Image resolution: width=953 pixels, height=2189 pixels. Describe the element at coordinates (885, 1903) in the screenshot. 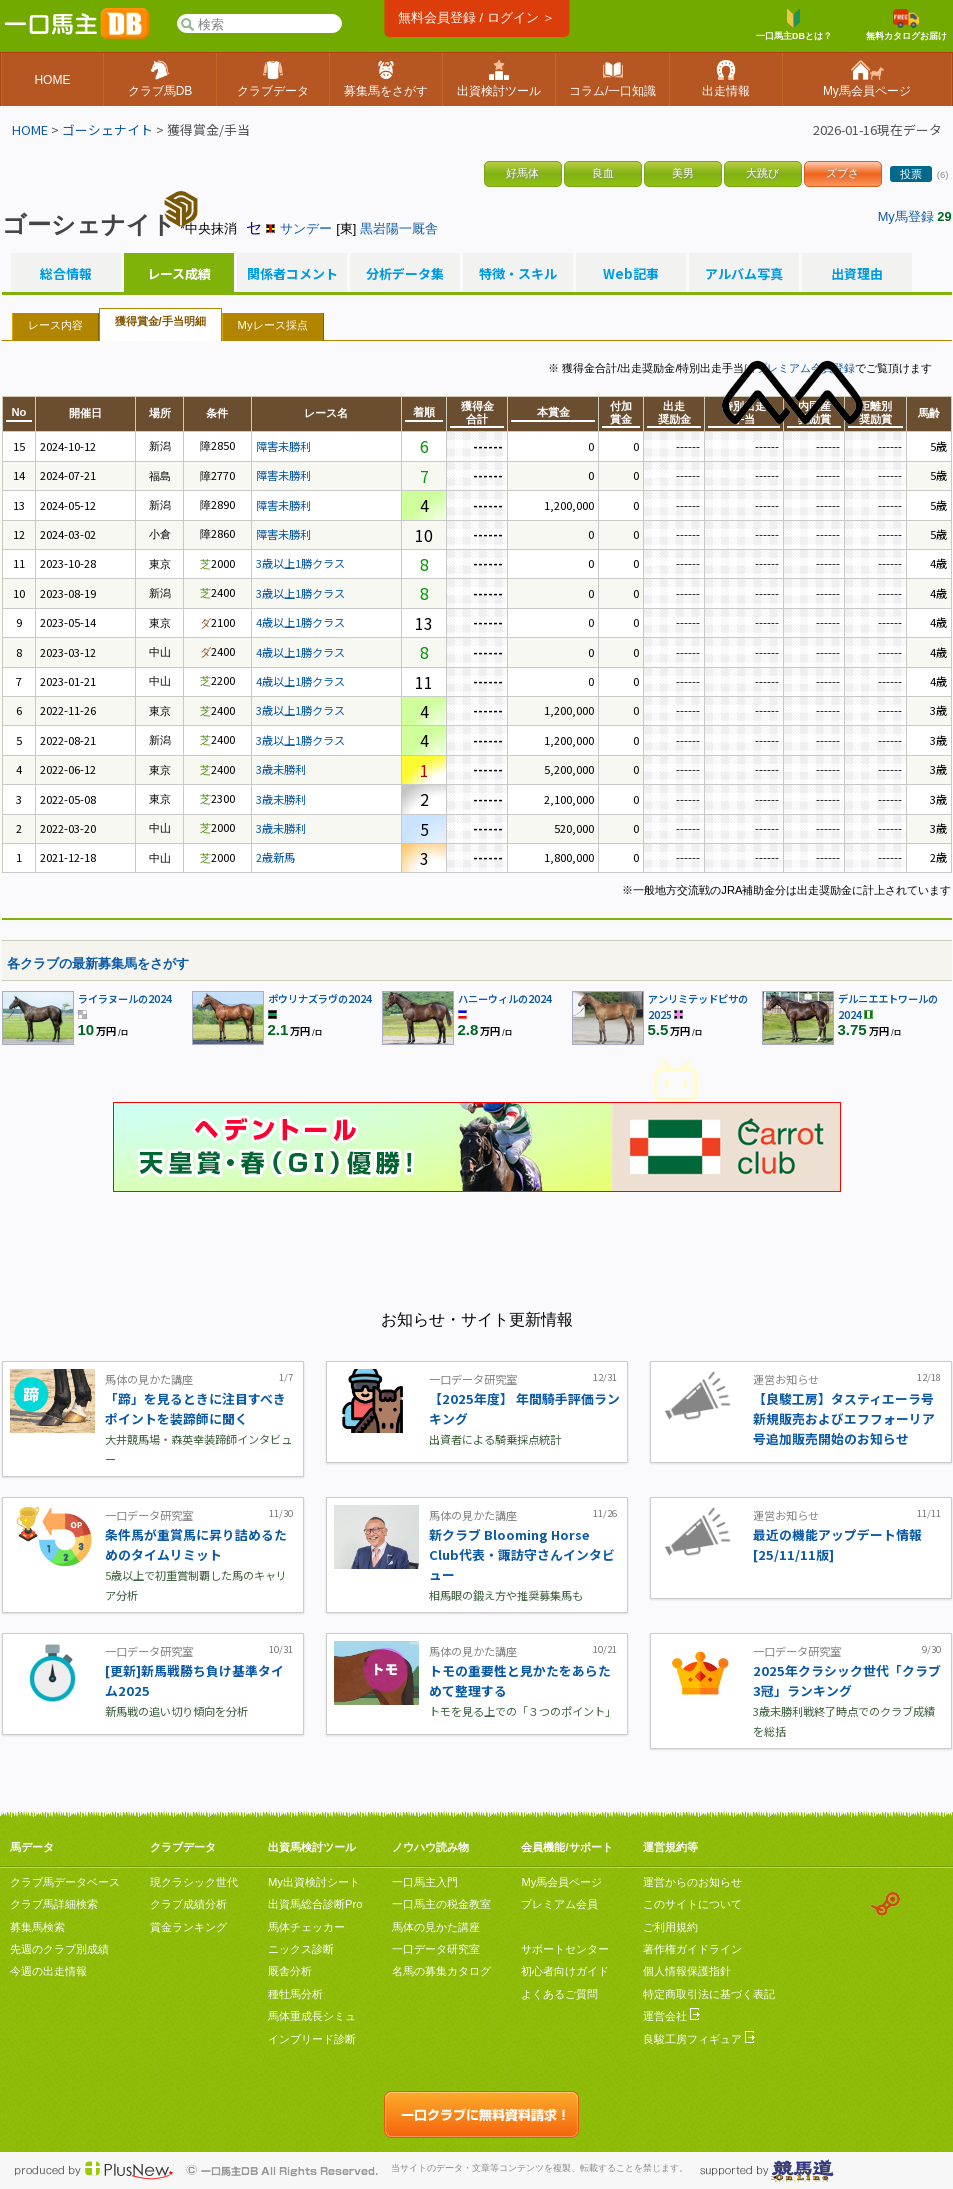

I see `open Steam gaming platform` at that location.